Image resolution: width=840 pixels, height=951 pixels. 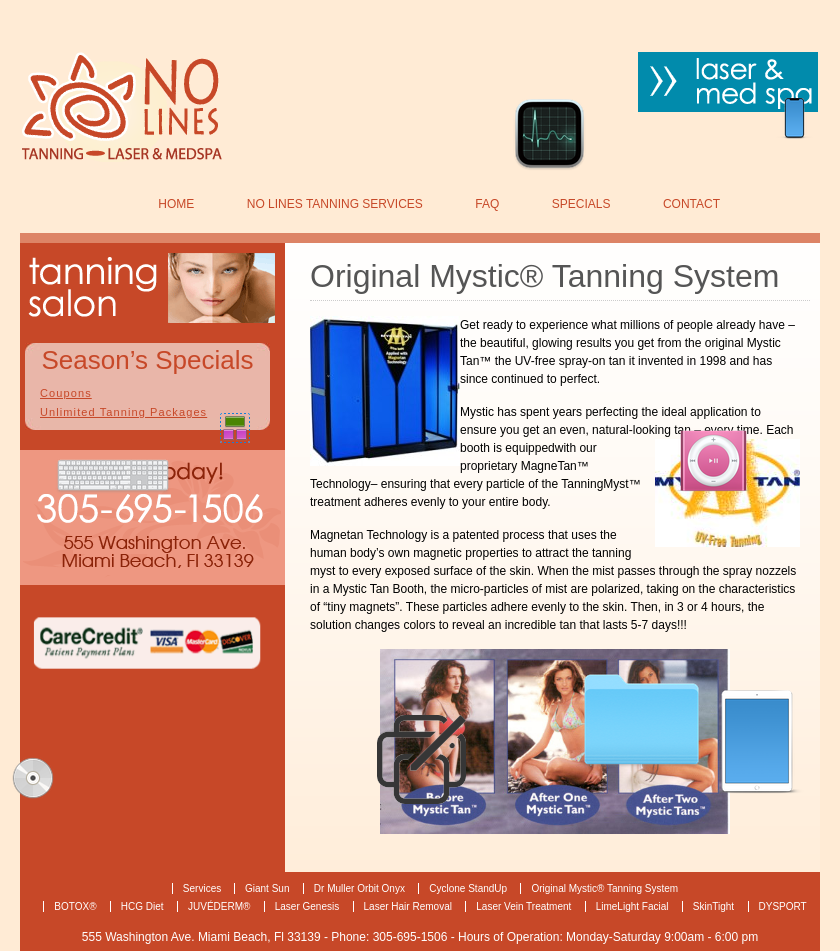 I want to click on iPhone 12 Pro device icon, so click(x=794, y=118).